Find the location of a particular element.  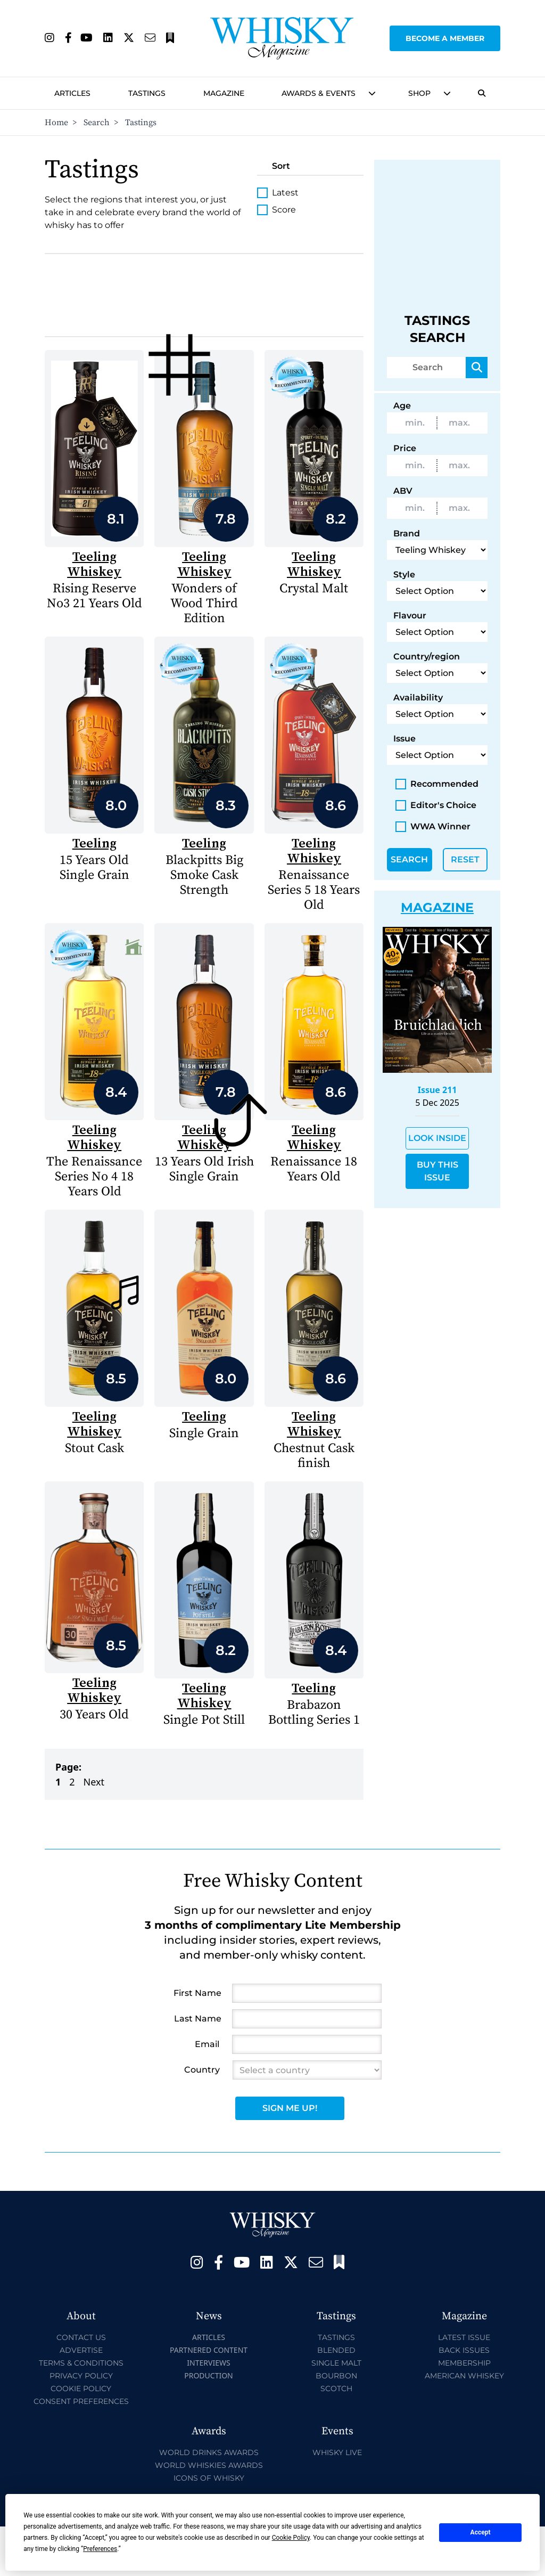

go back to top of page is located at coordinates (241, 1120).